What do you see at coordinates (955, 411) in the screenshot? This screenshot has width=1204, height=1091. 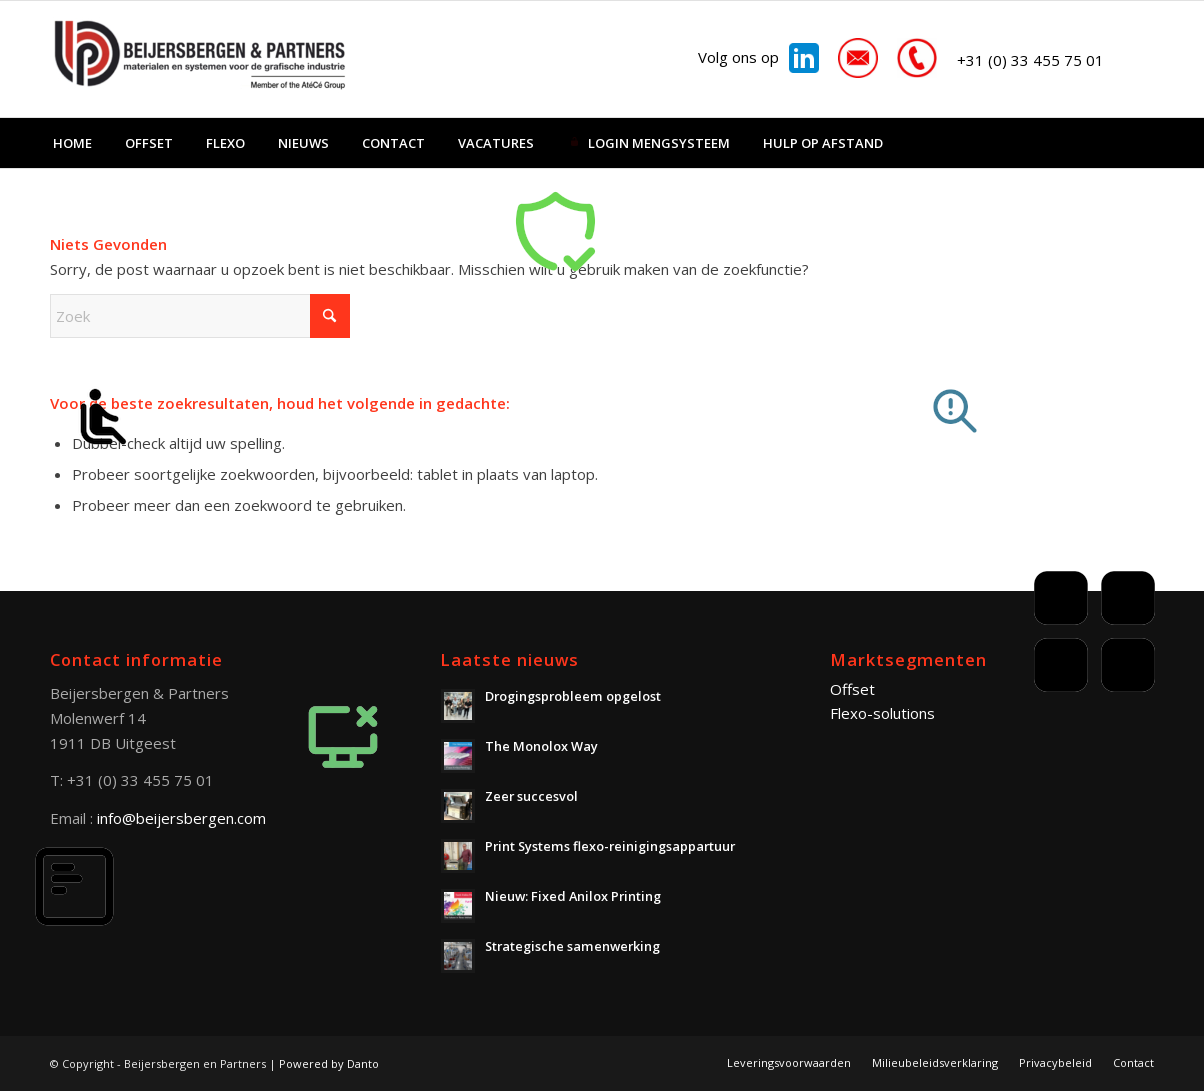 I see `search error or warning` at bounding box center [955, 411].